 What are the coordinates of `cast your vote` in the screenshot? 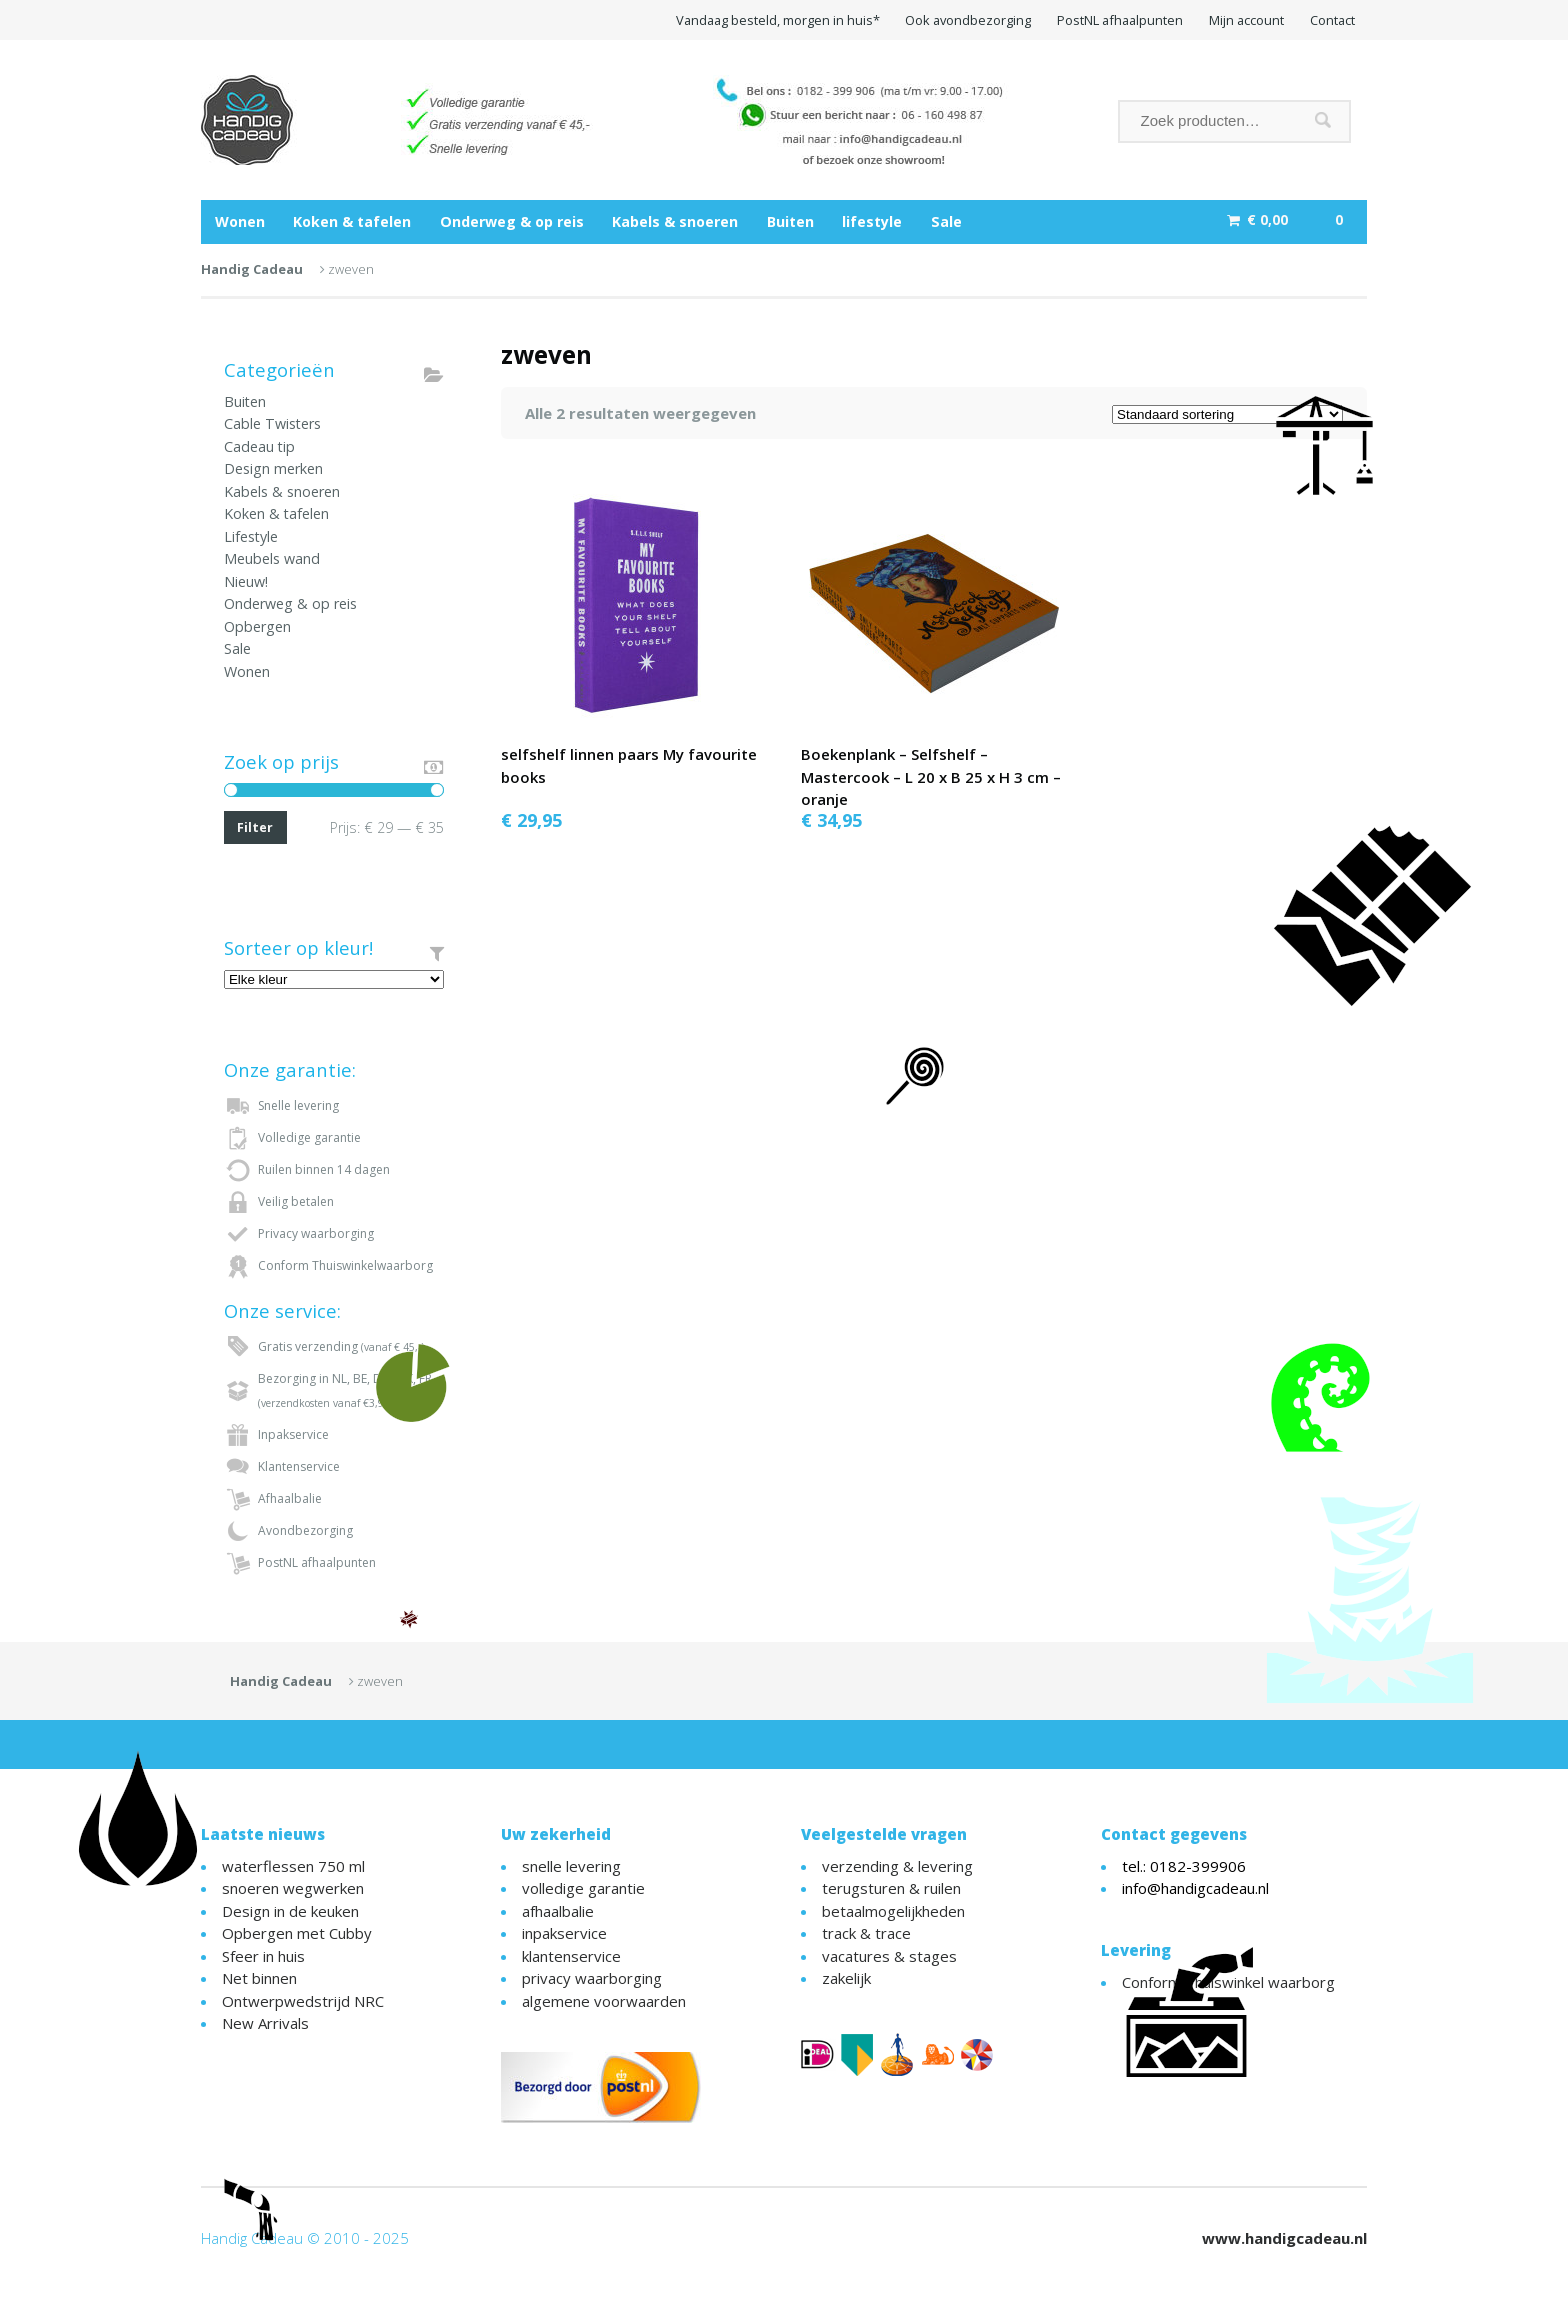 It's located at (1186, 2012).